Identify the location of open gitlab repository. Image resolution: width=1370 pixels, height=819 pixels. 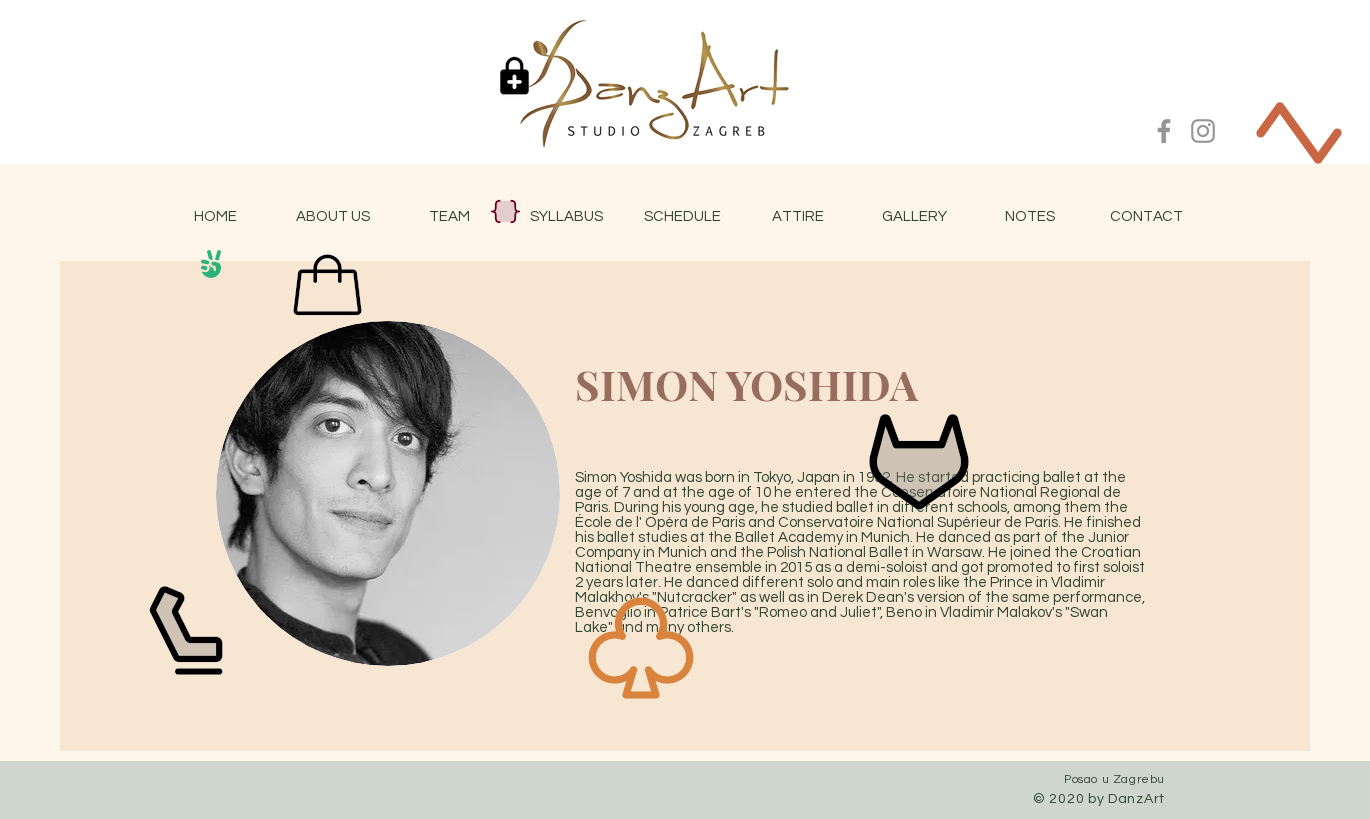
(919, 460).